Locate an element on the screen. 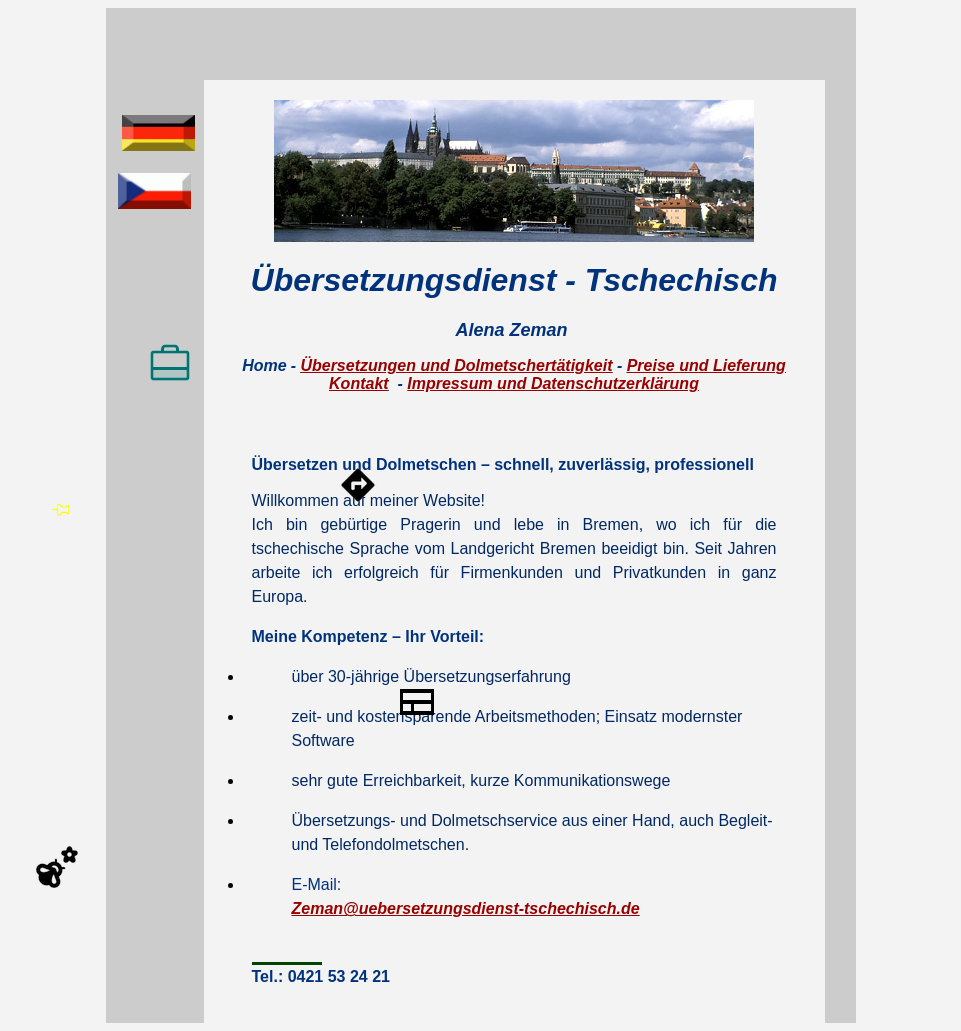 The height and width of the screenshot is (1031, 961). switch to compact view layout is located at coordinates (416, 702).